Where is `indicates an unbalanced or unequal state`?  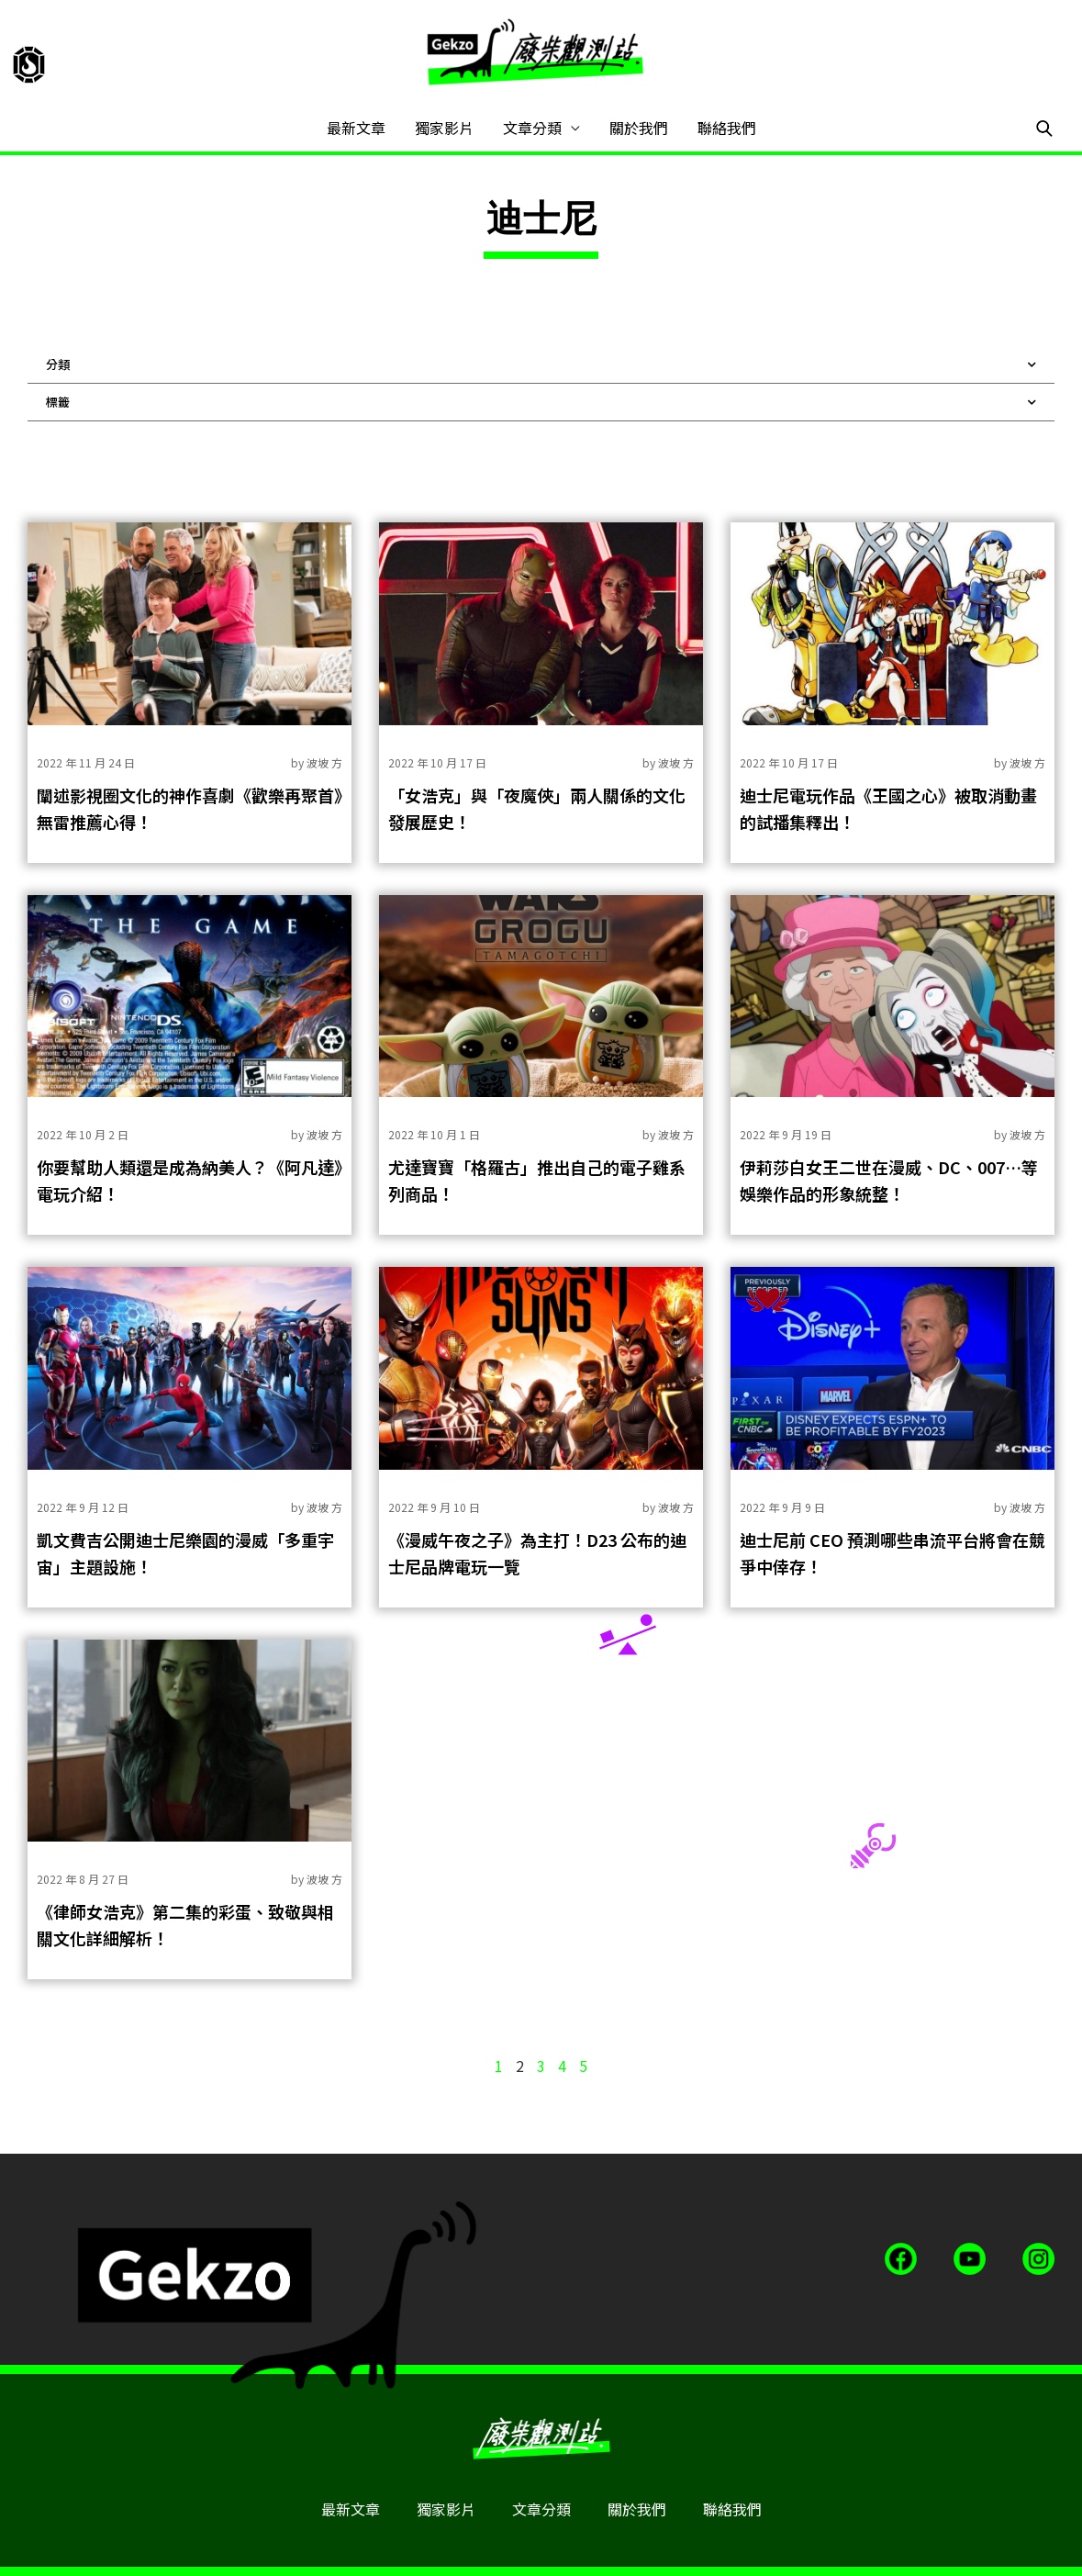 indicates an unbalanced or unequal state is located at coordinates (628, 1626).